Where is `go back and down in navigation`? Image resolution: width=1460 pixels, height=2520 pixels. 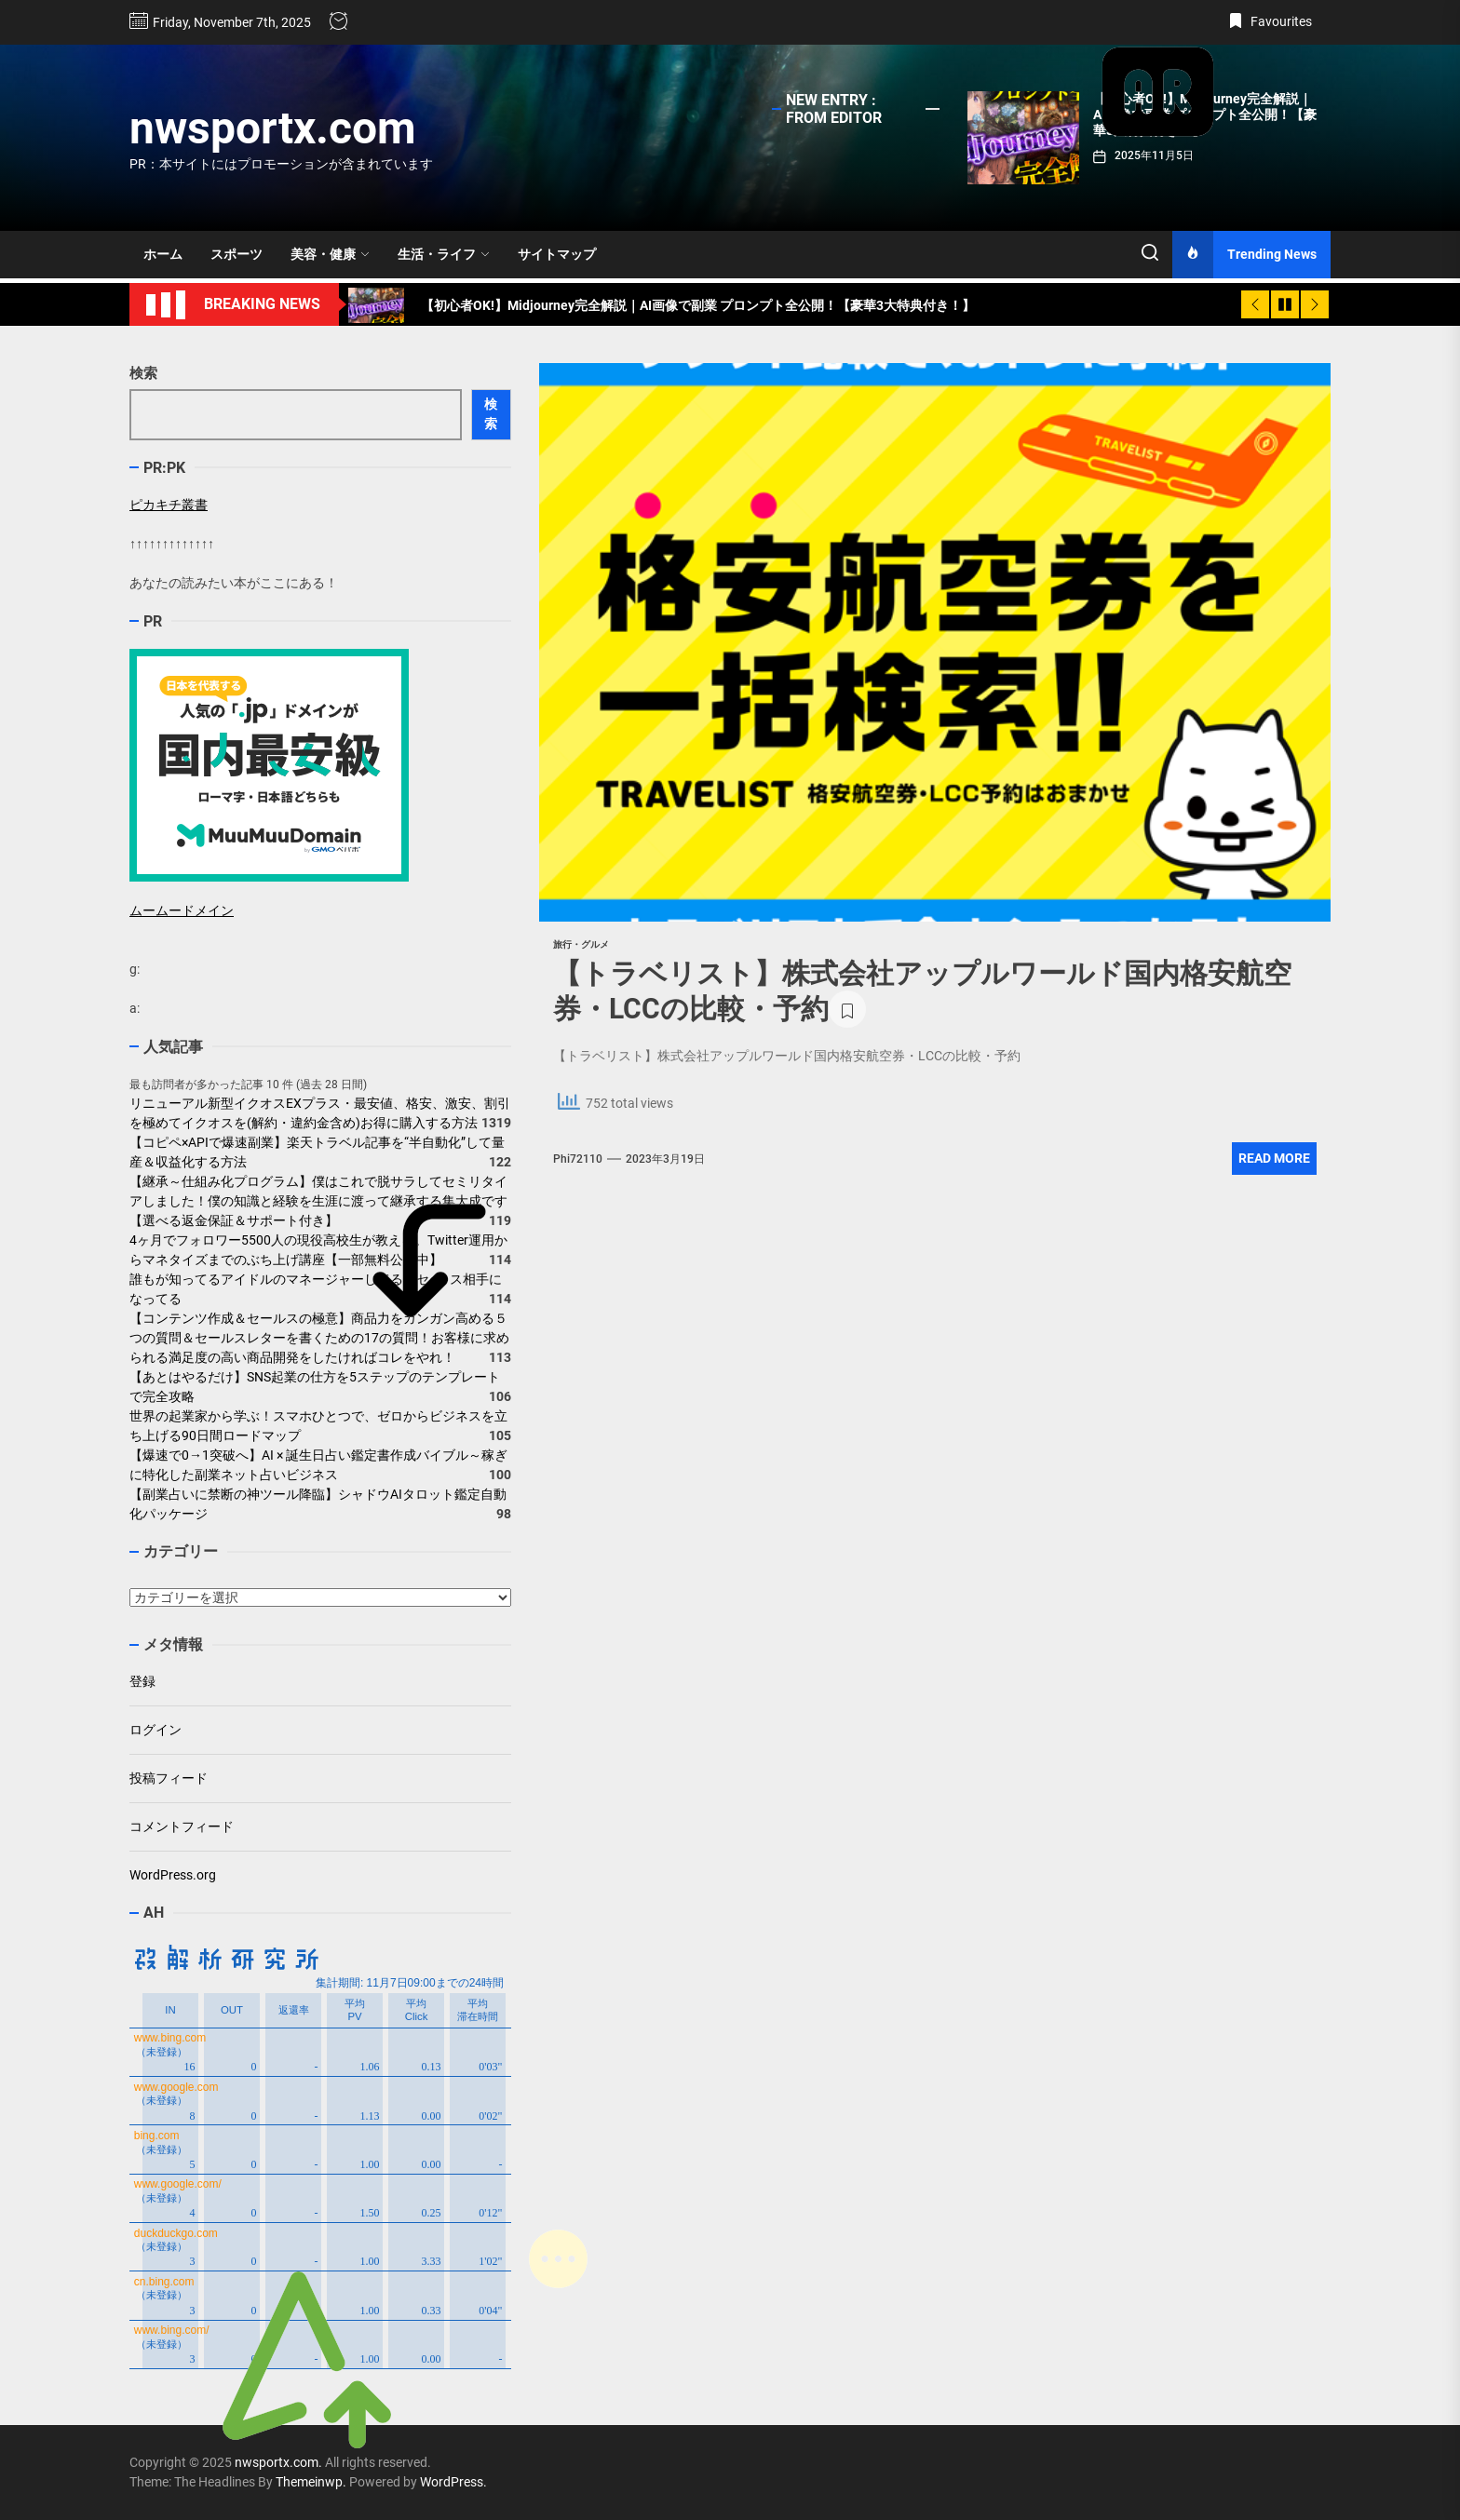 go back and down in navigation is located at coordinates (433, 1257).